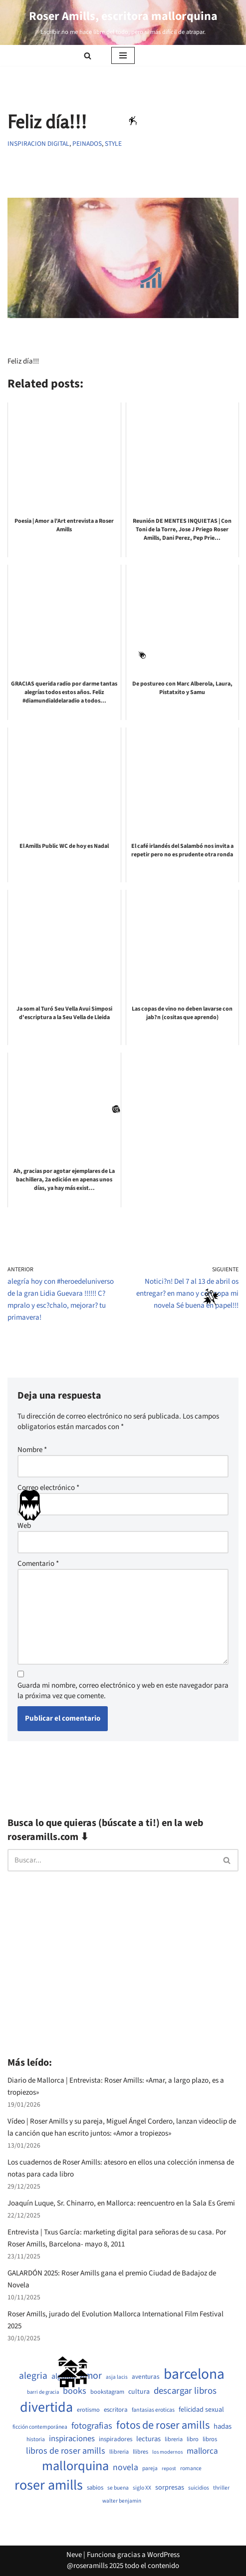  Describe the element at coordinates (116, 1109) in the screenshot. I see `decorative floral or nature-themed game element` at that location.